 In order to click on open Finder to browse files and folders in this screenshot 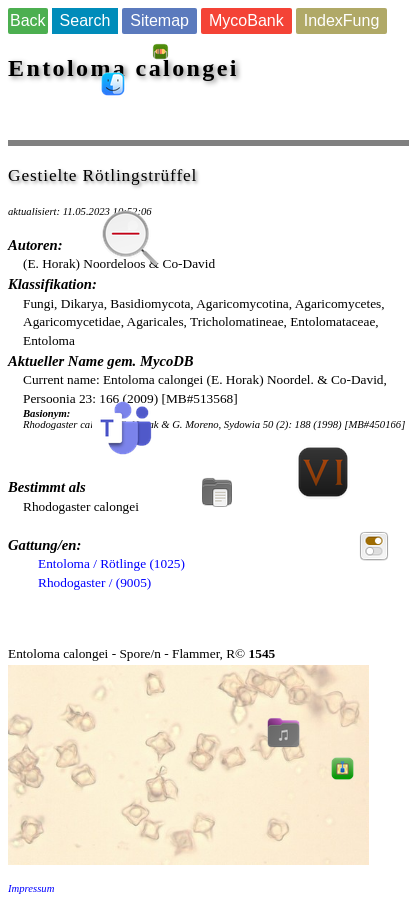, I will do `click(113, 84)`.